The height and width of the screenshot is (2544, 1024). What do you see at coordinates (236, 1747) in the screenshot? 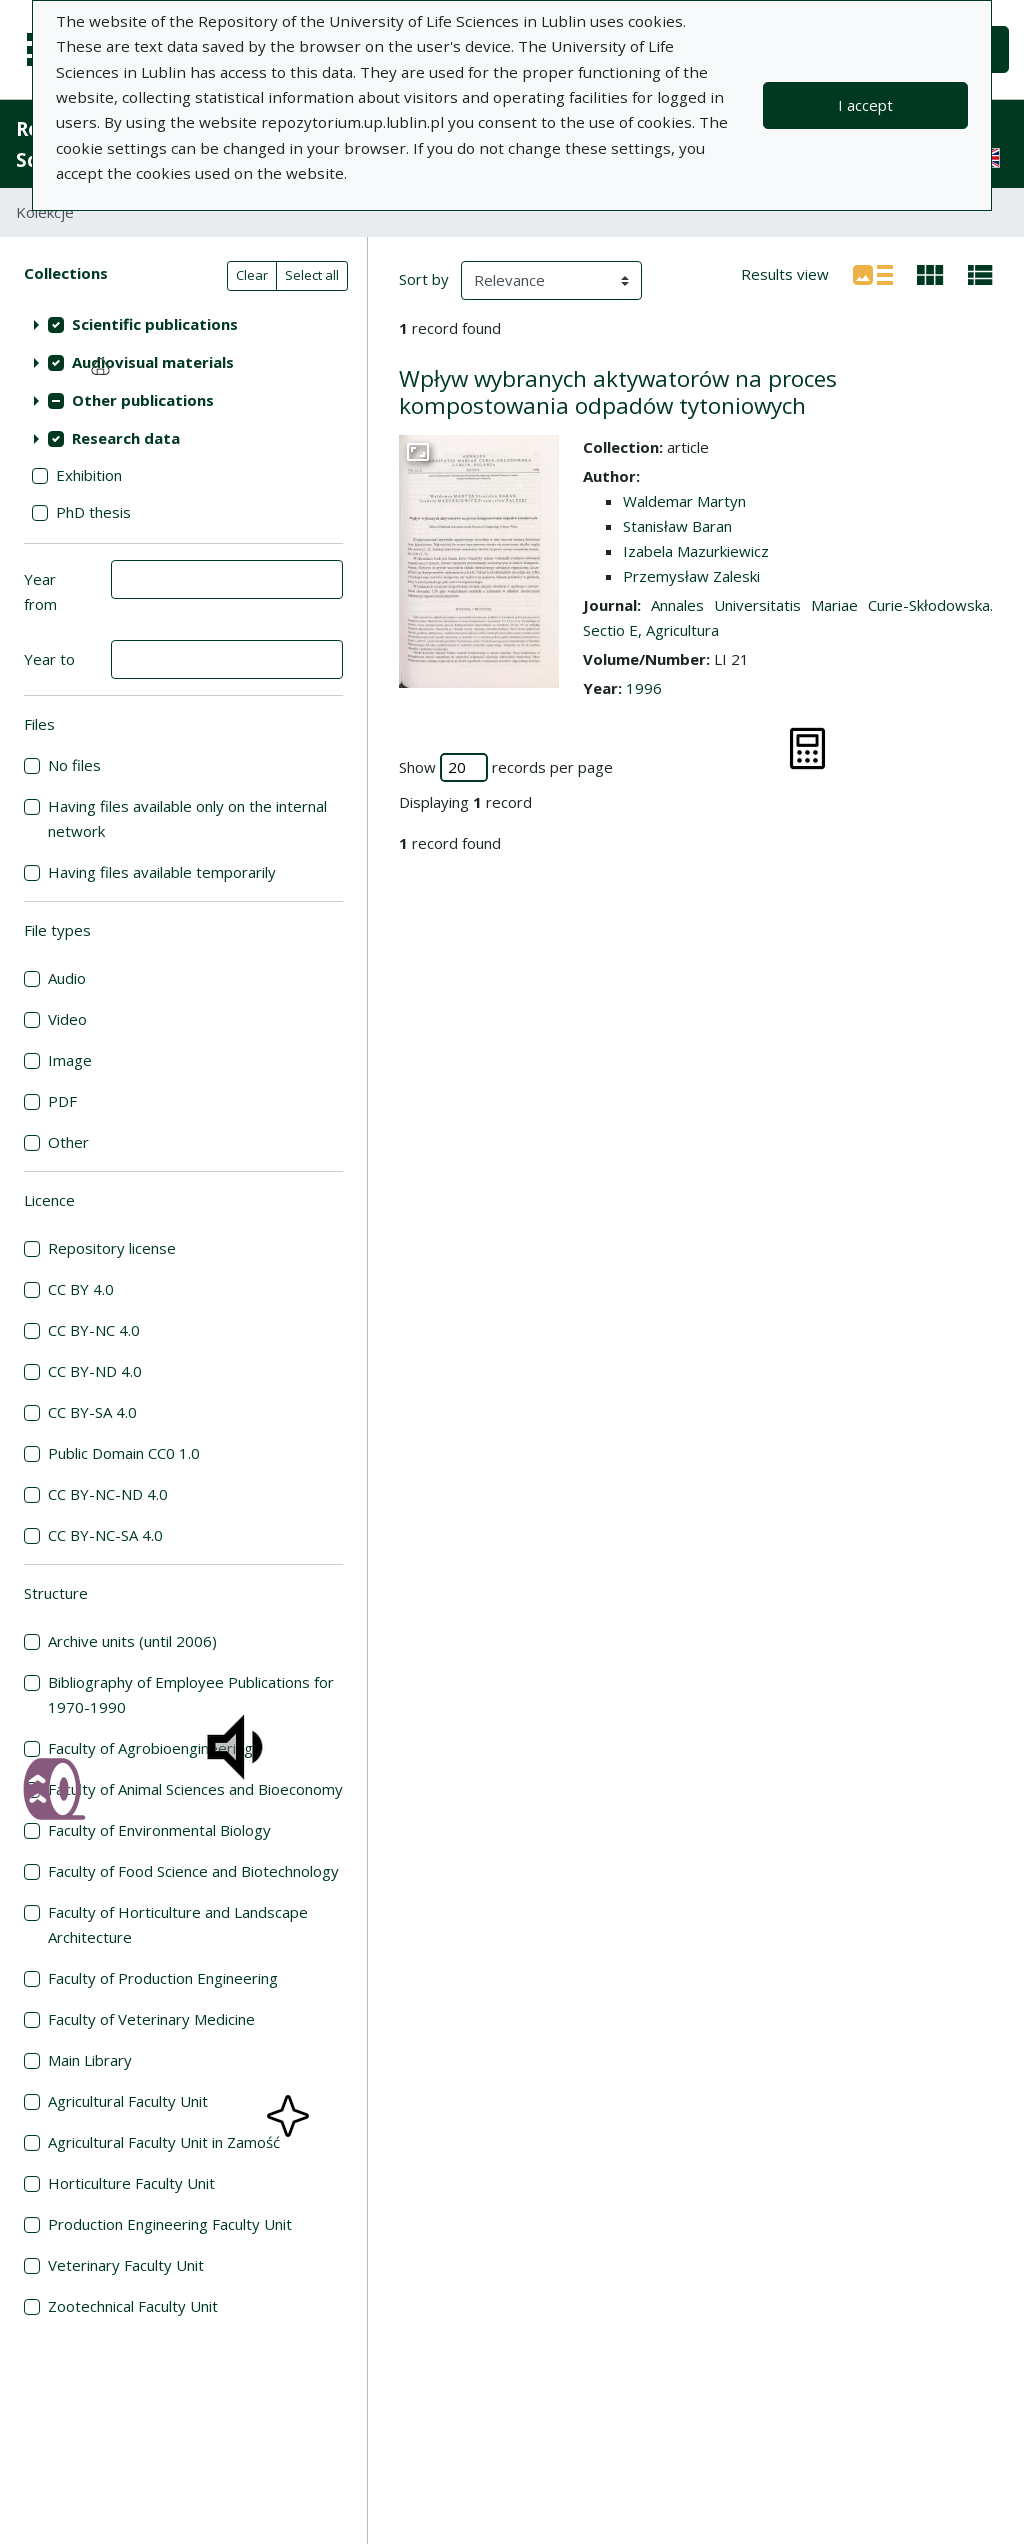
I see `decrease audio volume` at bounding box center [236, 1747].